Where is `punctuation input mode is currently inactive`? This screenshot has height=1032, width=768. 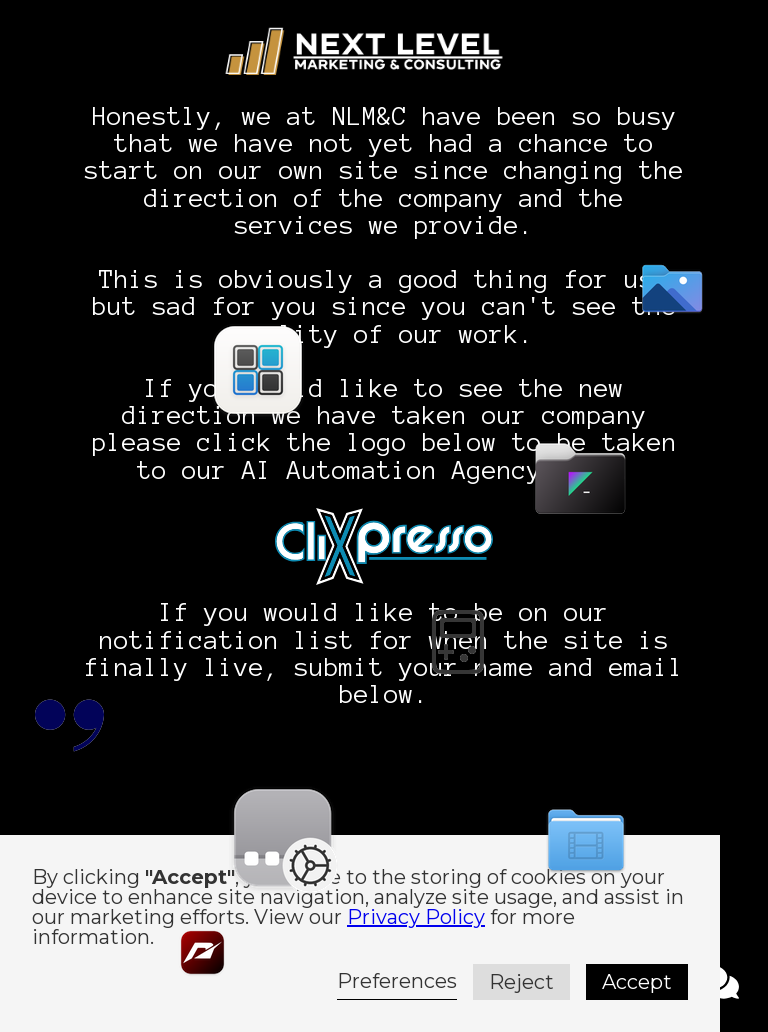
punctuation input mode is currently inactive is located at coordinates (69, 725).